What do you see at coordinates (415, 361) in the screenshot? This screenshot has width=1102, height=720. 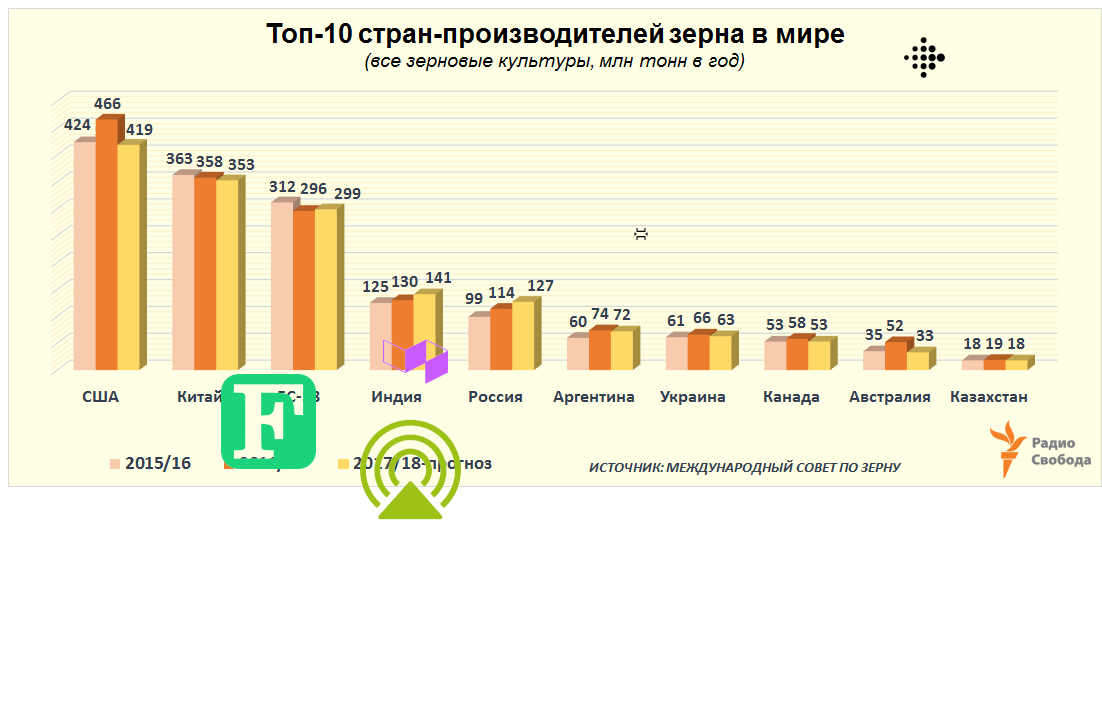 I see `open Buildkite CI/CD dashboard` at bounding box center [415, 361].